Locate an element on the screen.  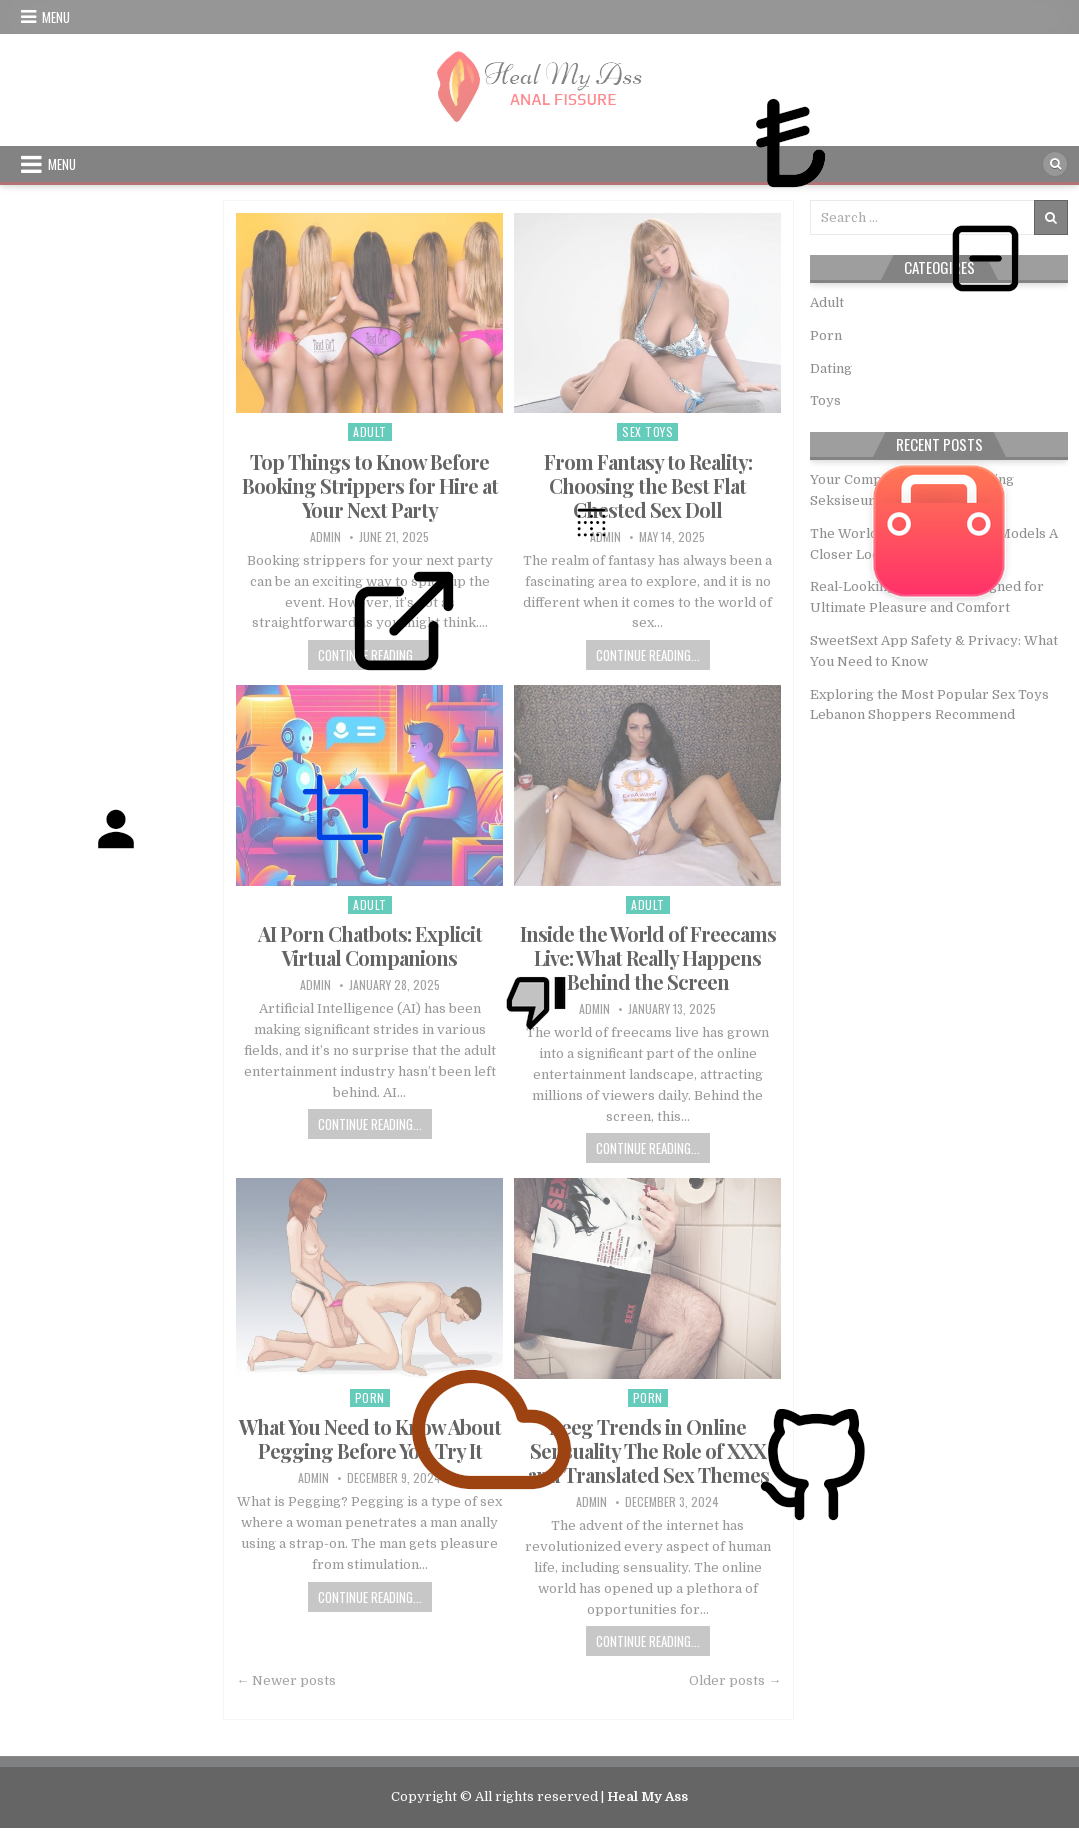
dislike or downvote content is located at coordinates (536, 1001).